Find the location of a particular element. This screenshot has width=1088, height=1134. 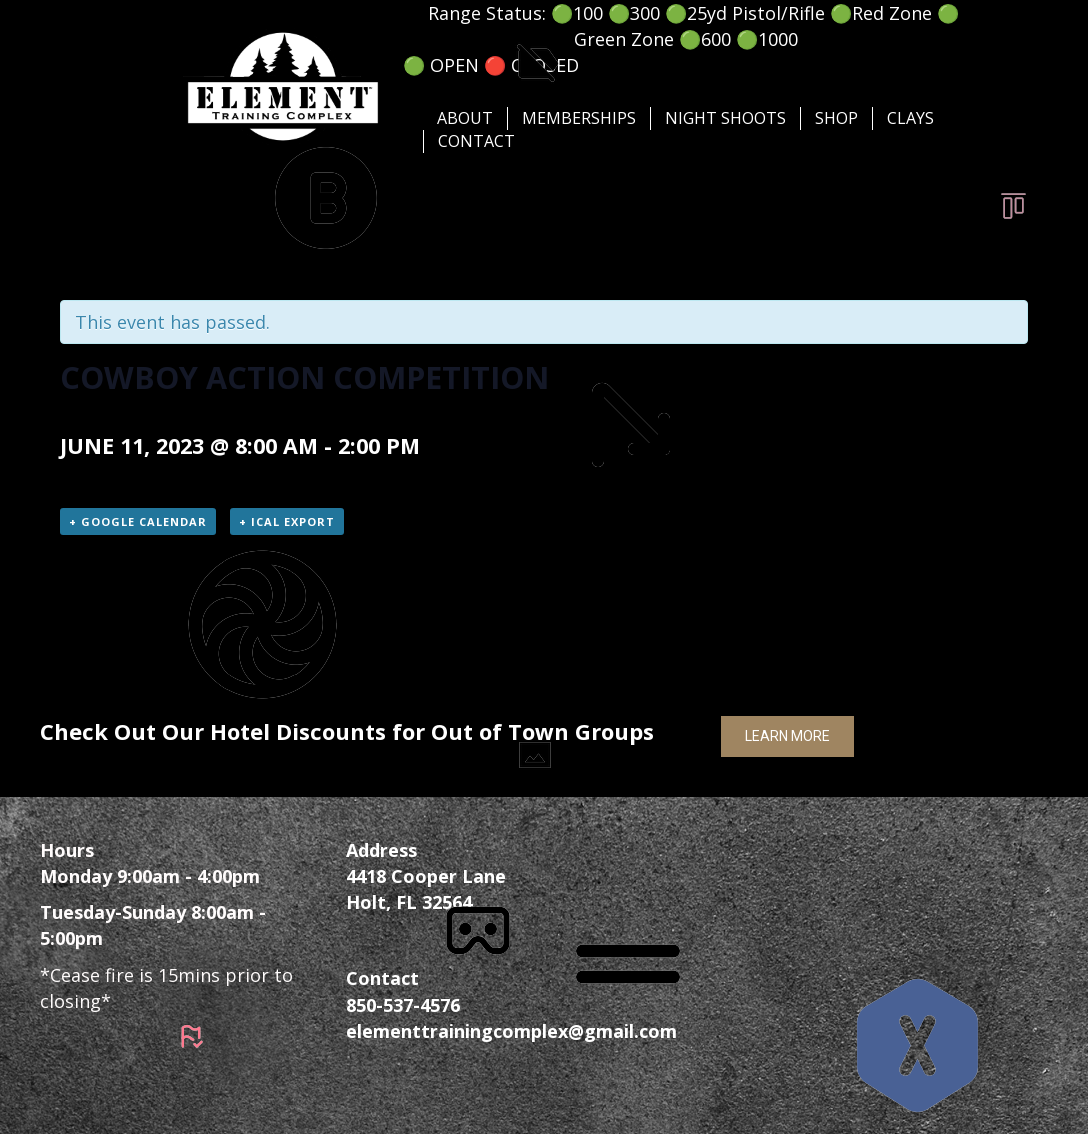

make a sharp right turn (navigation direction) is located at coordinates (628, 425).